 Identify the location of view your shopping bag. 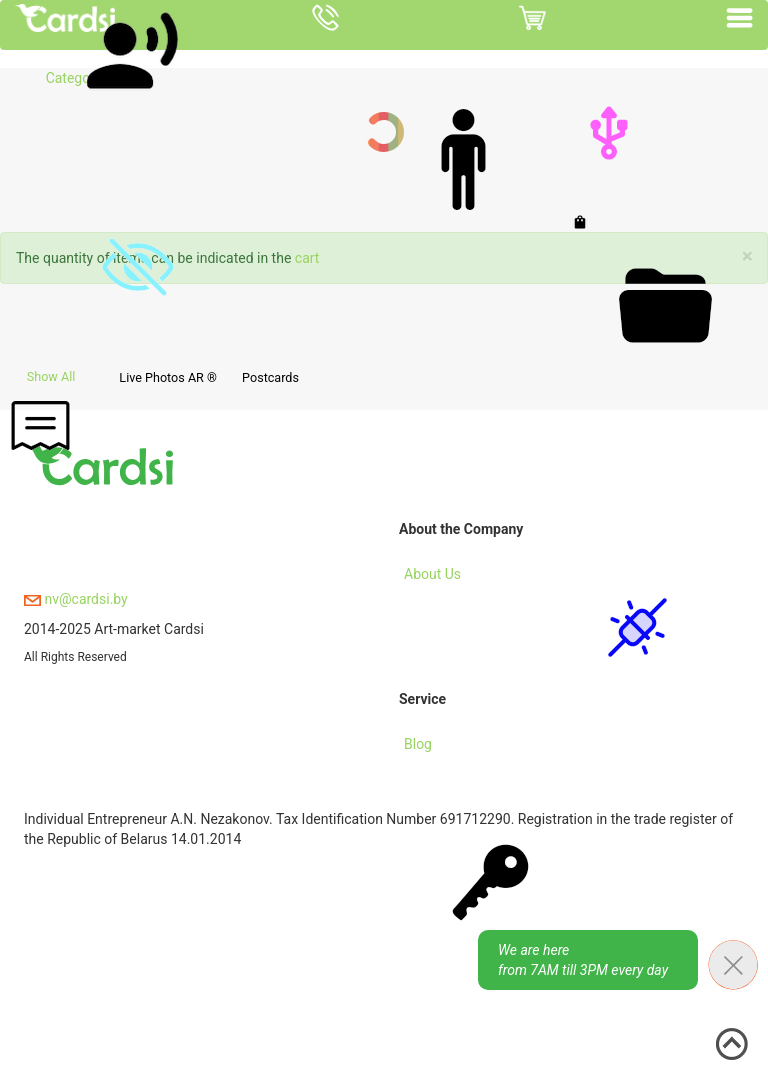
(580, 222).